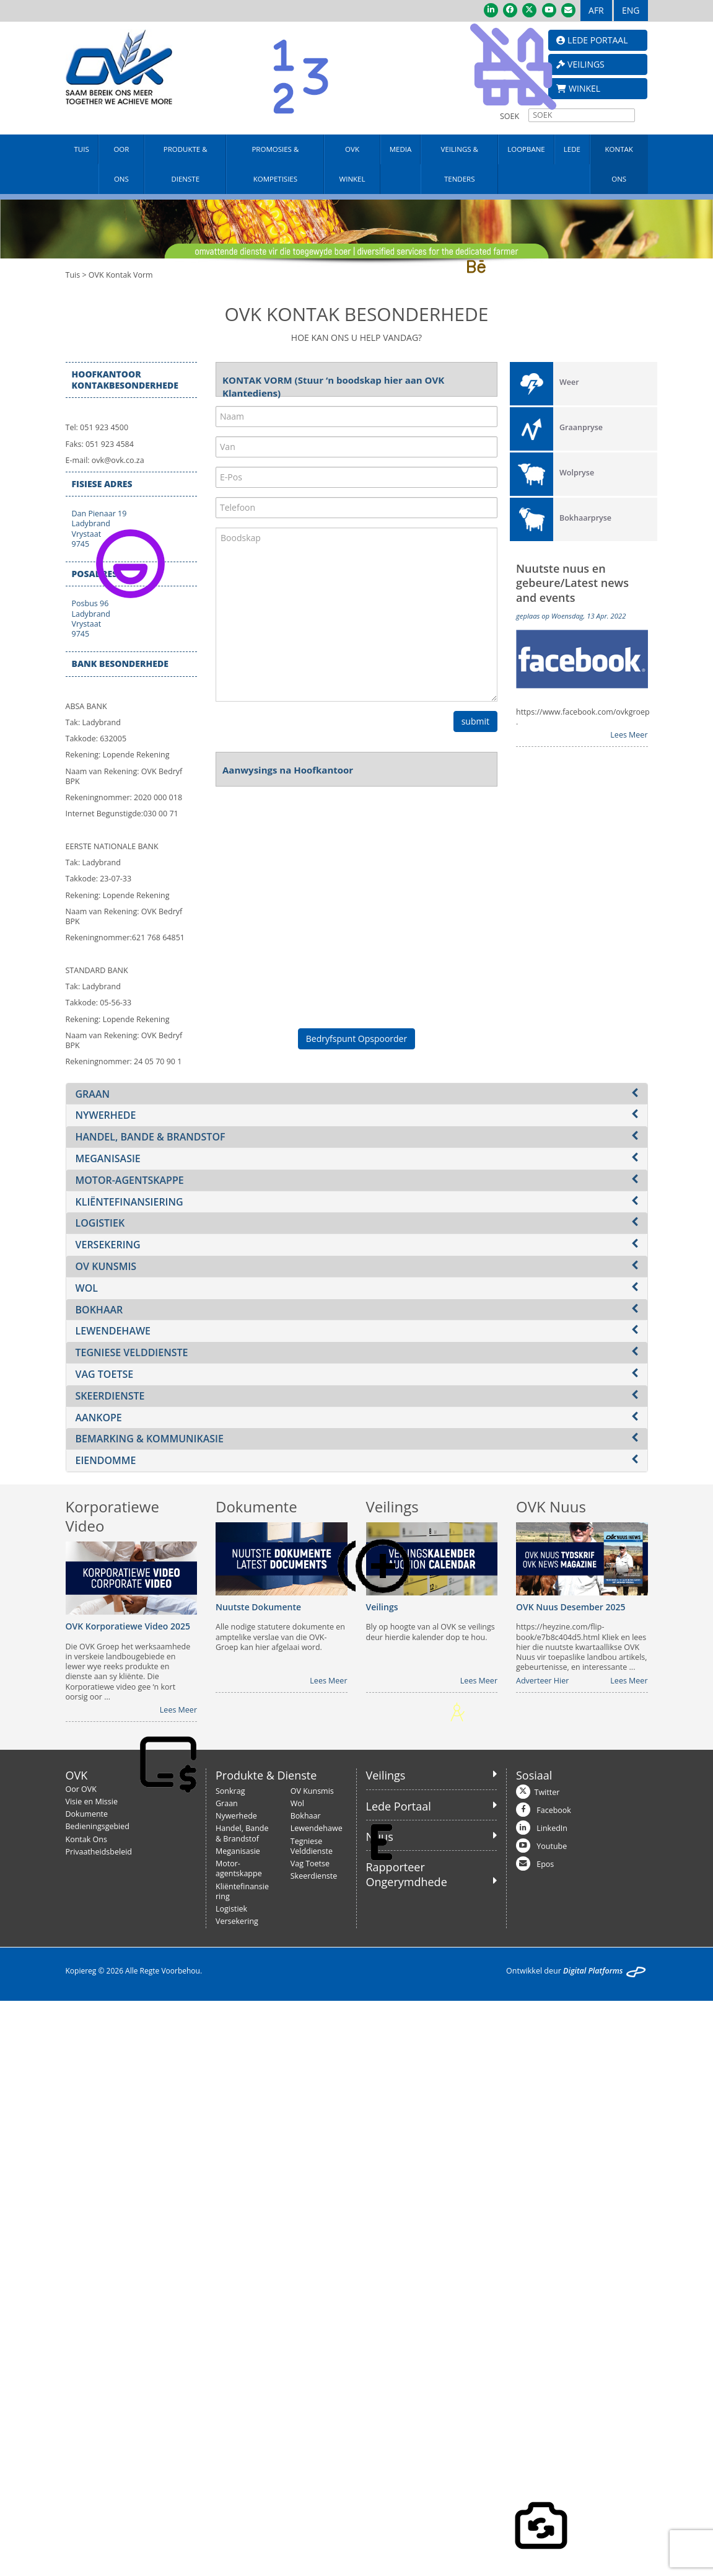 The width and height of the screenshot is (713, 2576). Describe the element at coordinates (541, 2525) in the screenshot. I see `switch between front and rear camera` at that location.